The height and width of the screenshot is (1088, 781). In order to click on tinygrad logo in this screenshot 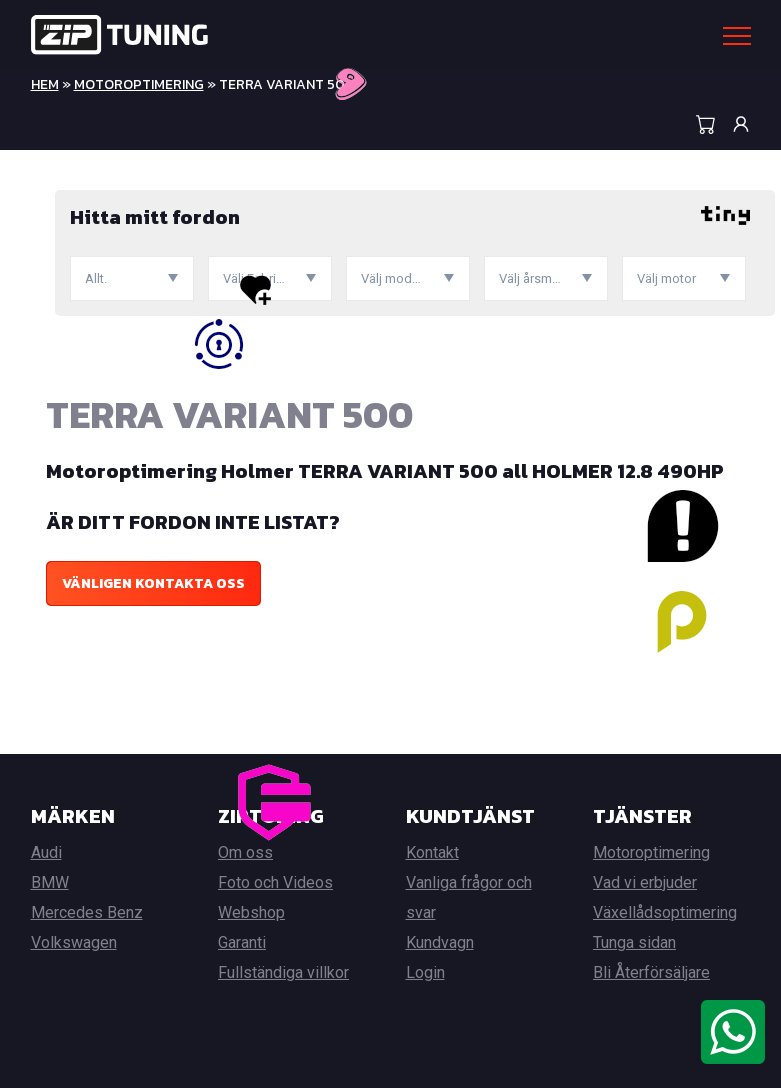, I will do `click(725, 215)`.